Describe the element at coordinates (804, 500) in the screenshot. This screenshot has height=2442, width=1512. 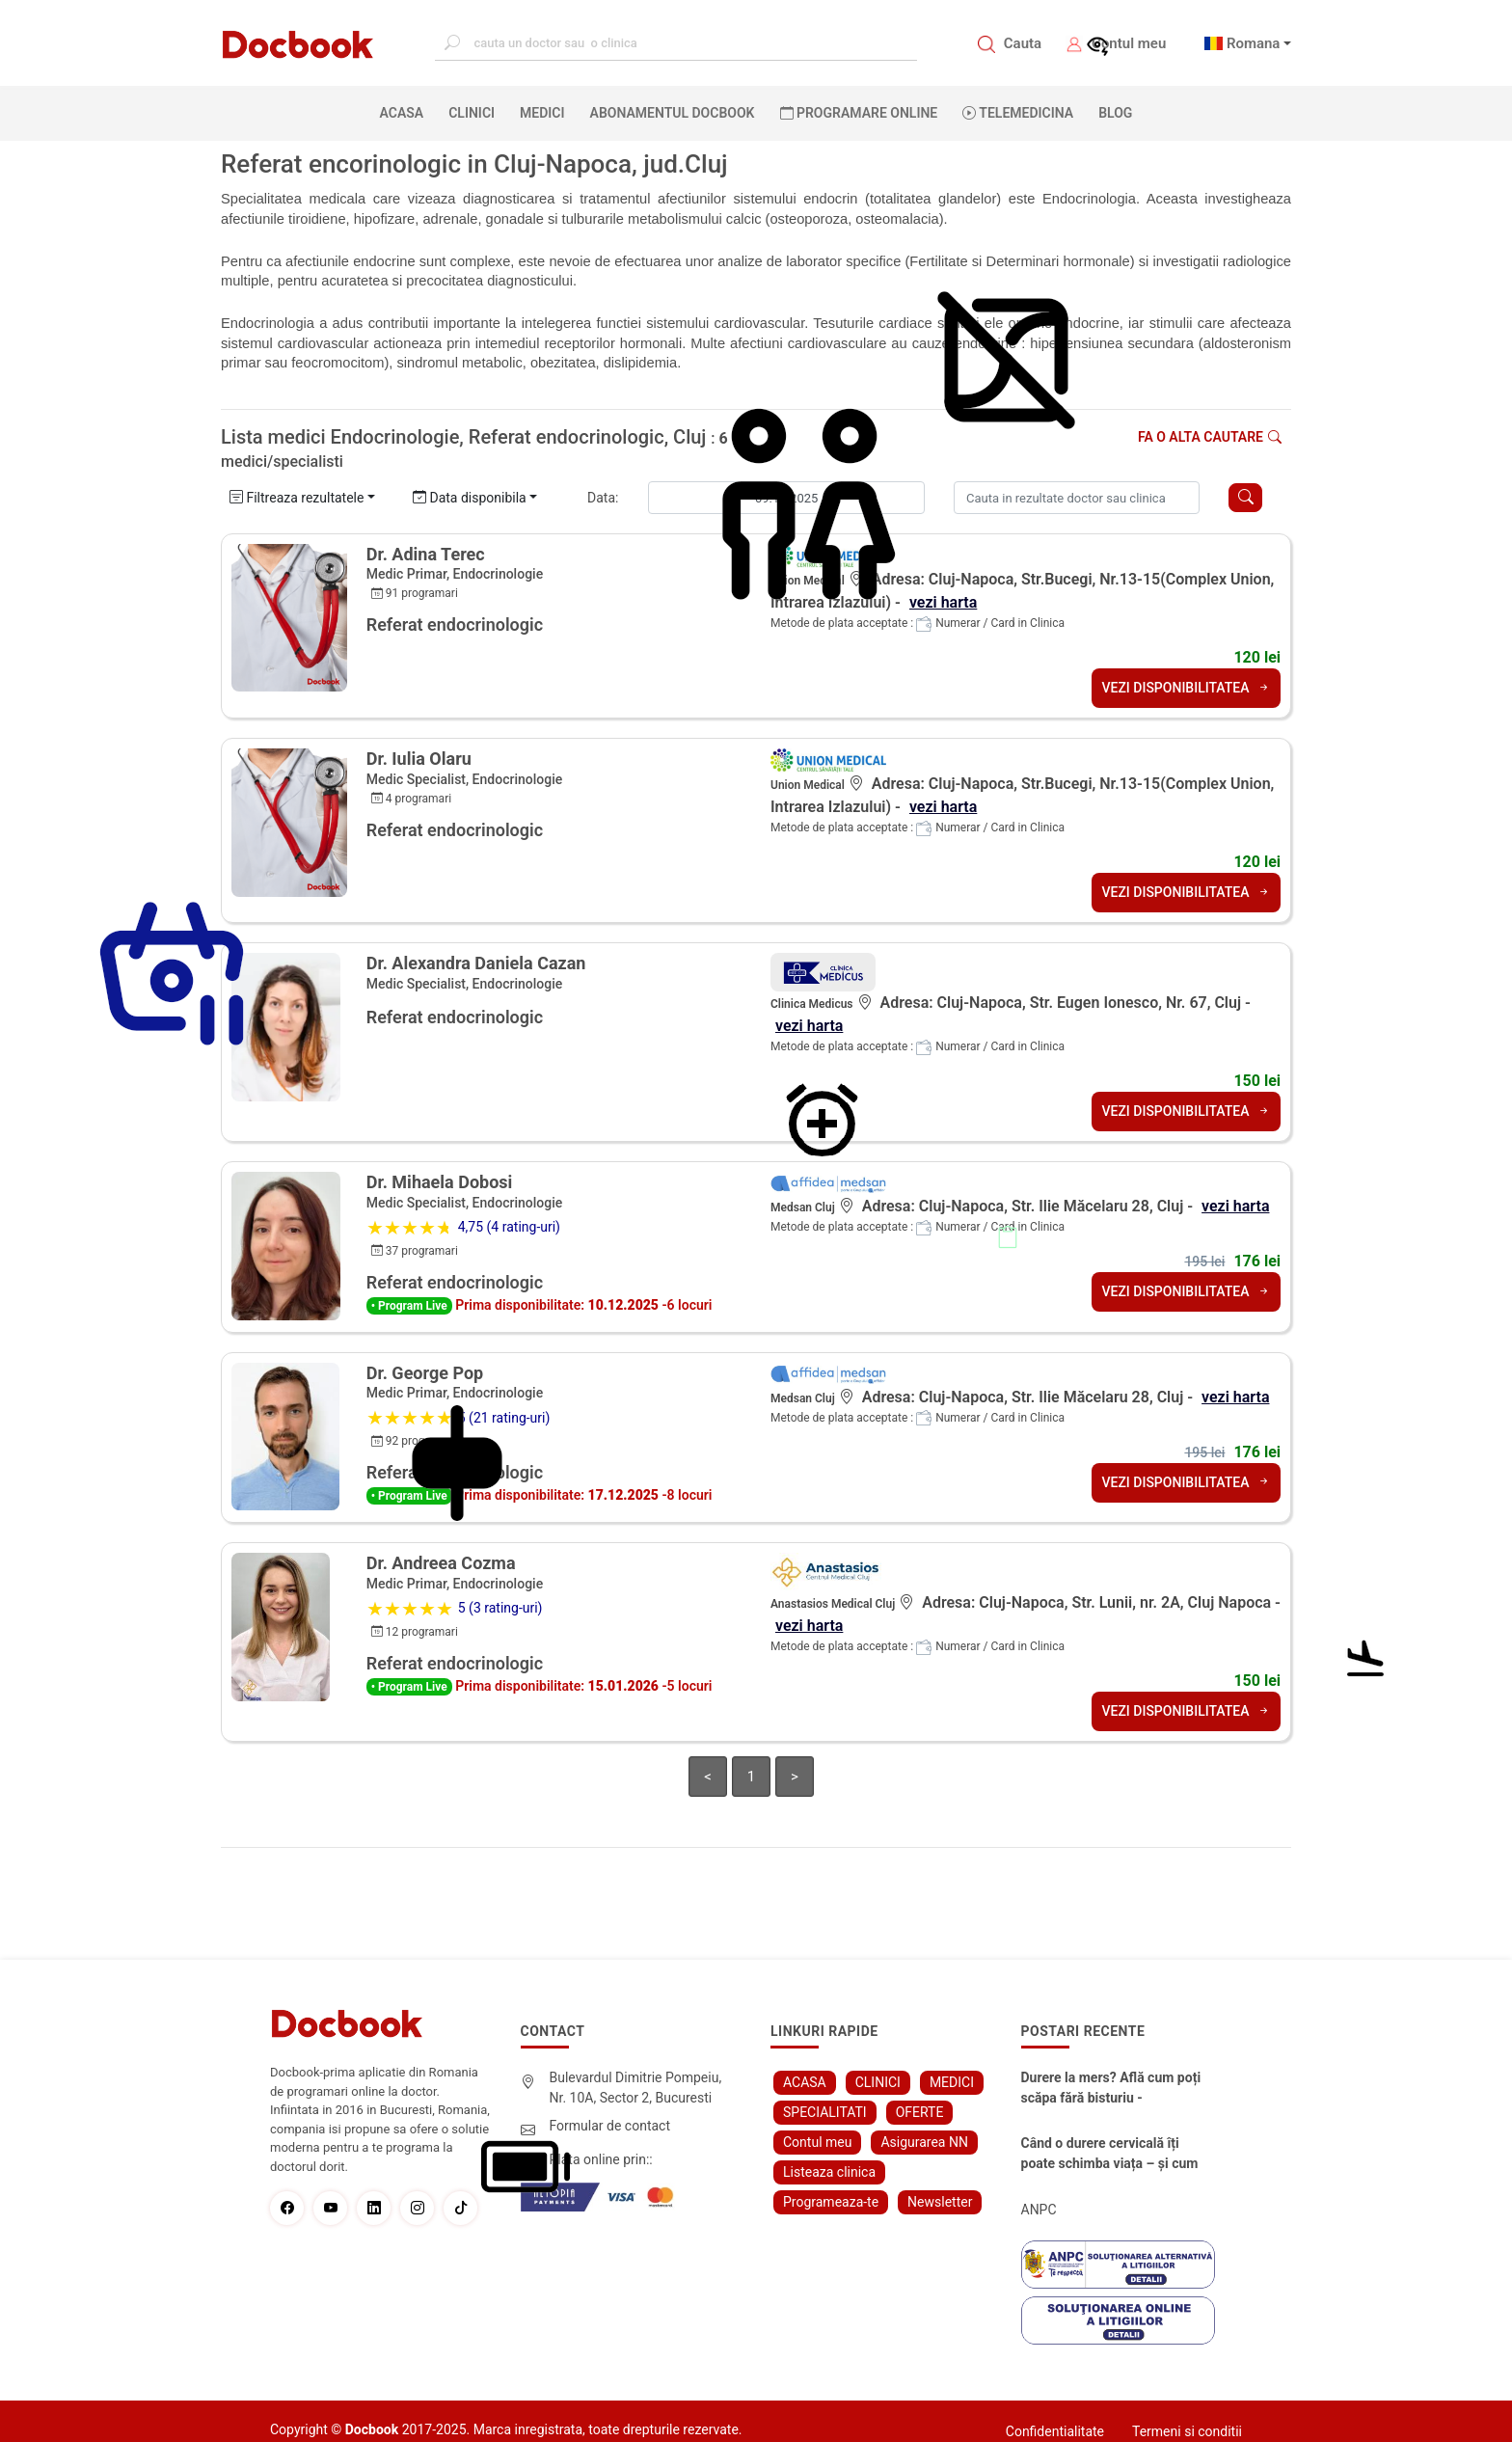
I see `view your friends list` at that location.